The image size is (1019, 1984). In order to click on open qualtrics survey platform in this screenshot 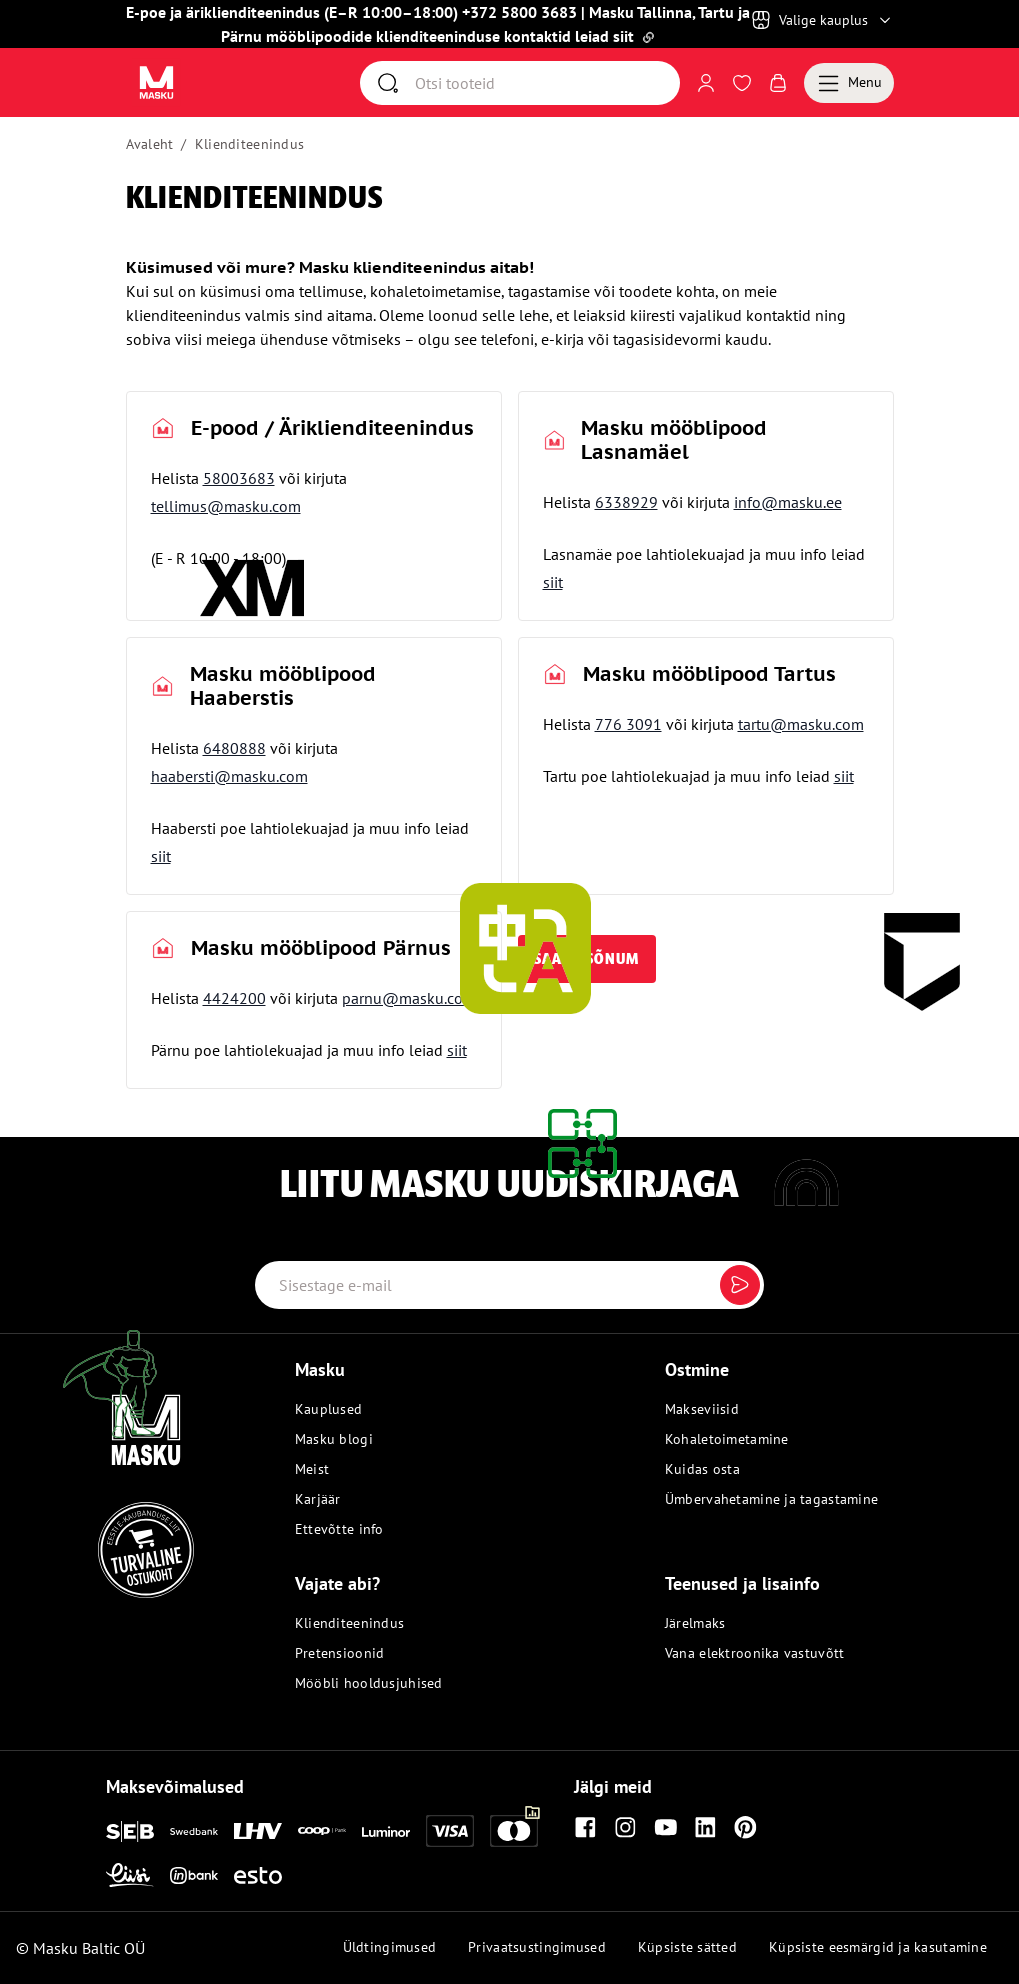, I will do `click(252, 588)`.